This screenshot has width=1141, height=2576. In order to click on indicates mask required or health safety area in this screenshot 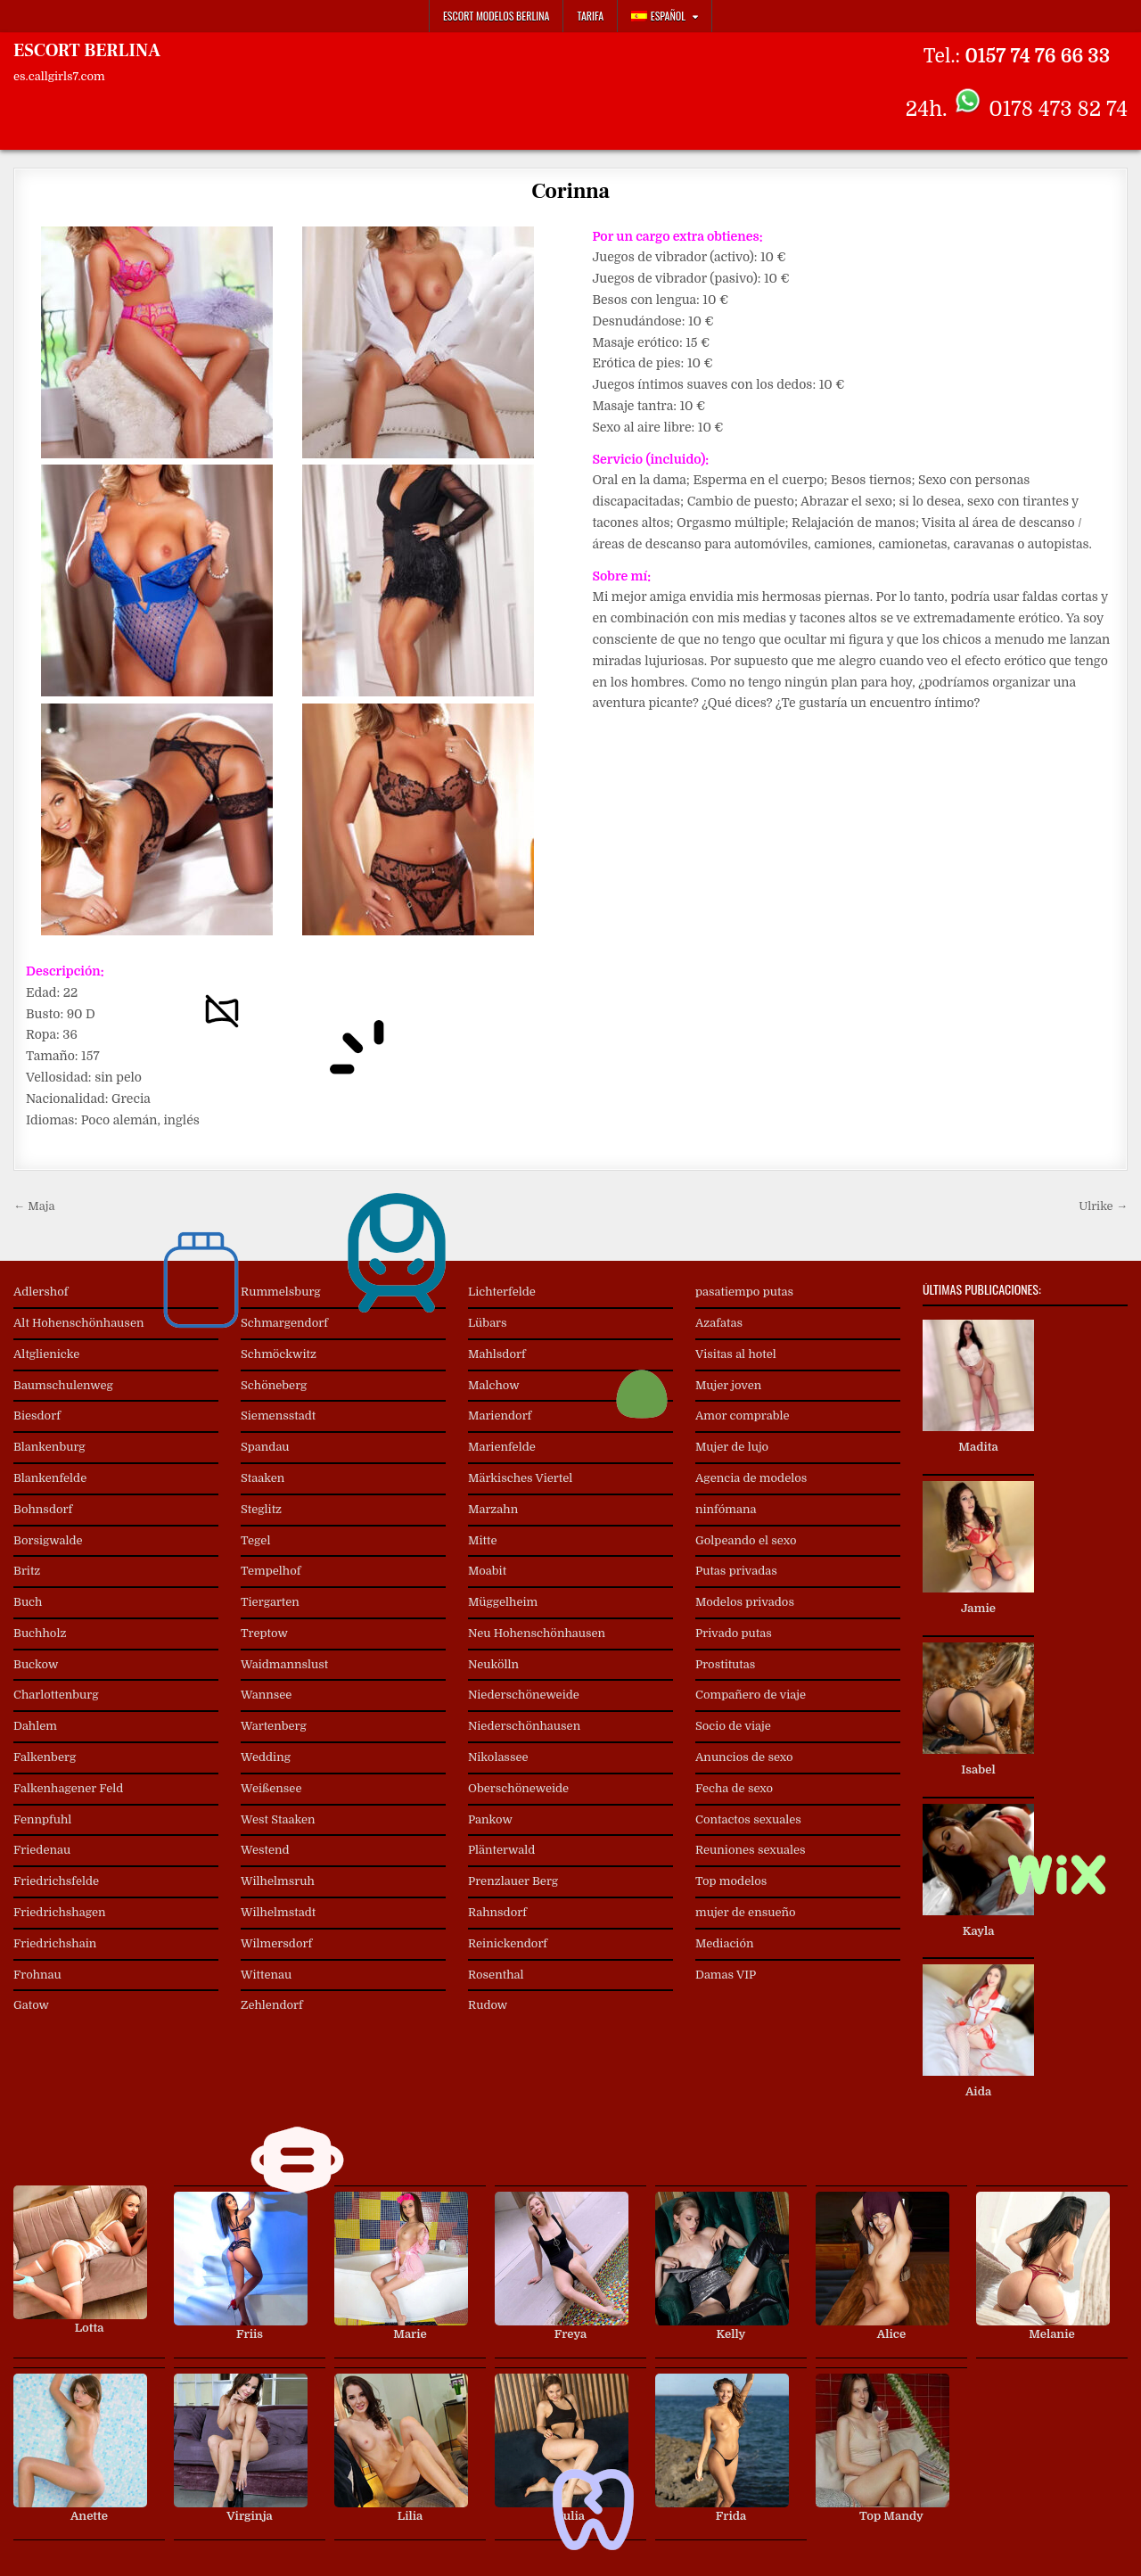, I will do `click(297, 2160)`.